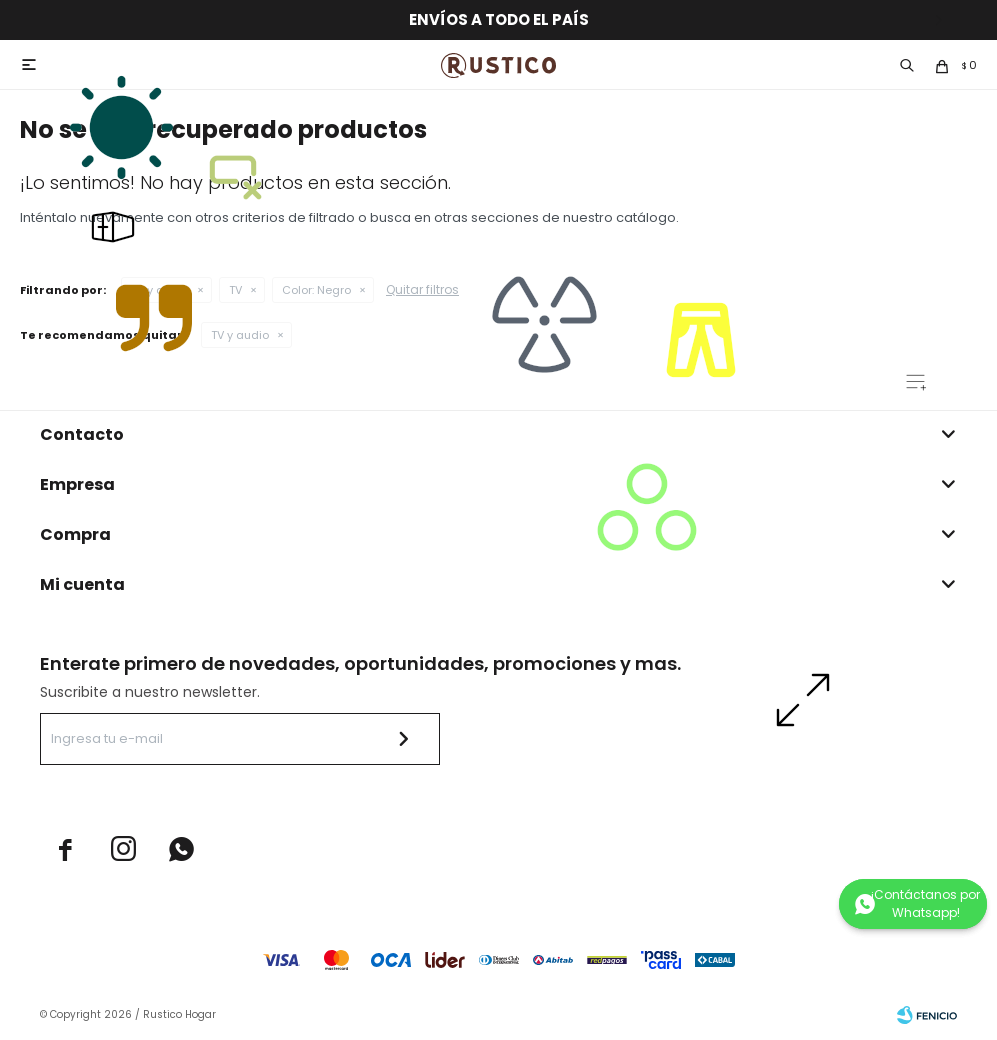 Image resolution: width=997 pixels, height=1040 pixels. Describe the element at coordinates (803, 700) in the screenshot. I see `expand to full screen` at that location.